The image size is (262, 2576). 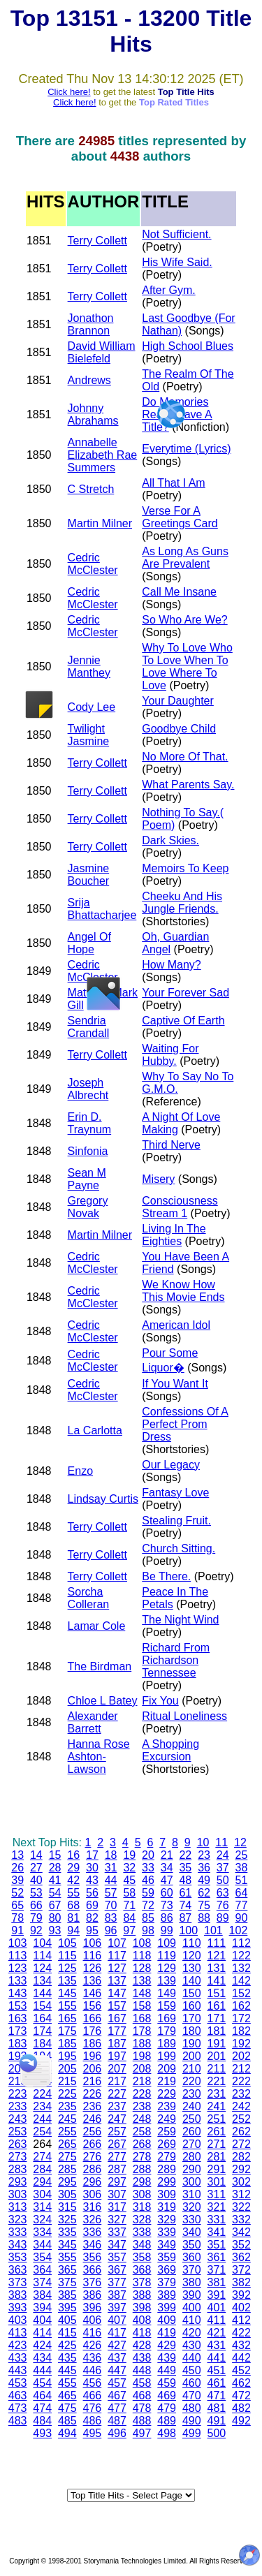 I want to click on open the web browser app, so click(x=249, y=2555).